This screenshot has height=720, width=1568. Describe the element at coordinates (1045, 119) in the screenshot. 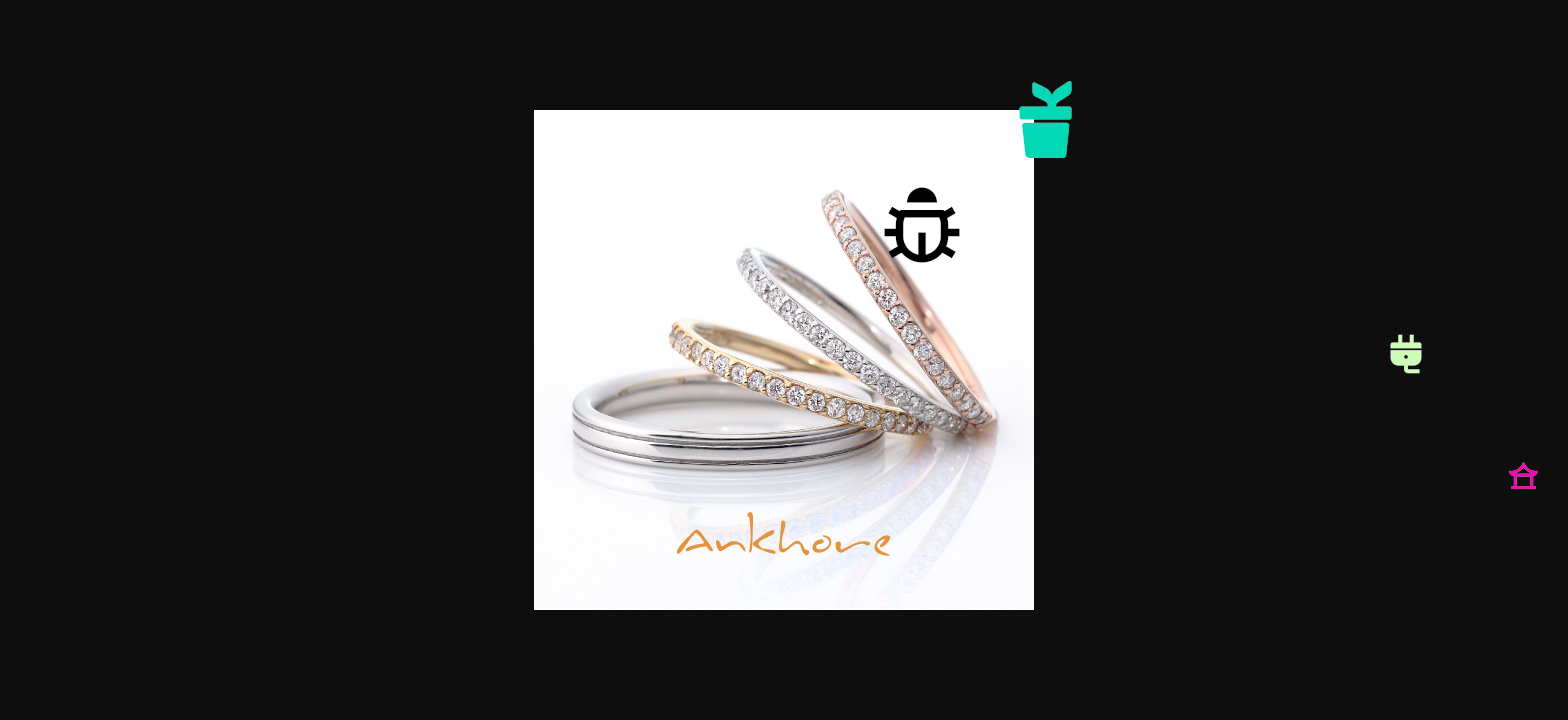

I see `open the Kueski app` at that location.